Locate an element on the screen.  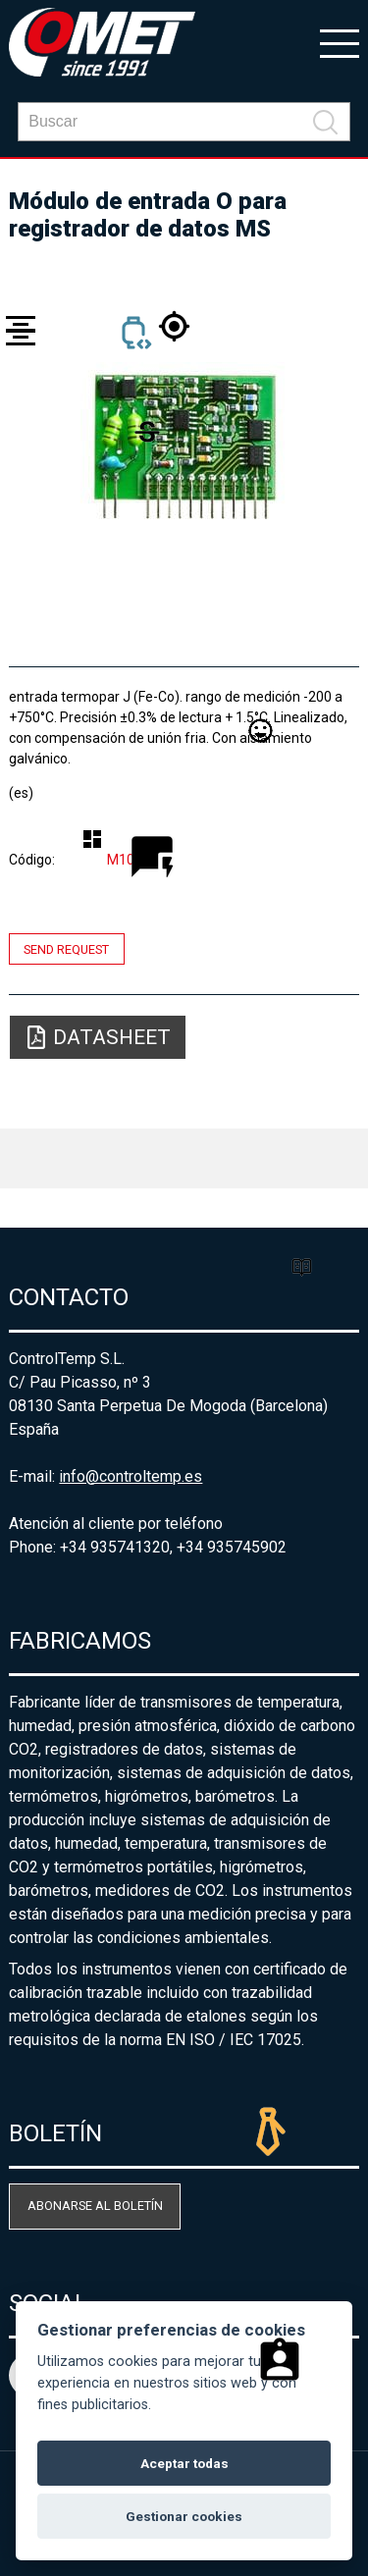
apply strikethrough formatting to selected text is located at coordinates (147, 434).